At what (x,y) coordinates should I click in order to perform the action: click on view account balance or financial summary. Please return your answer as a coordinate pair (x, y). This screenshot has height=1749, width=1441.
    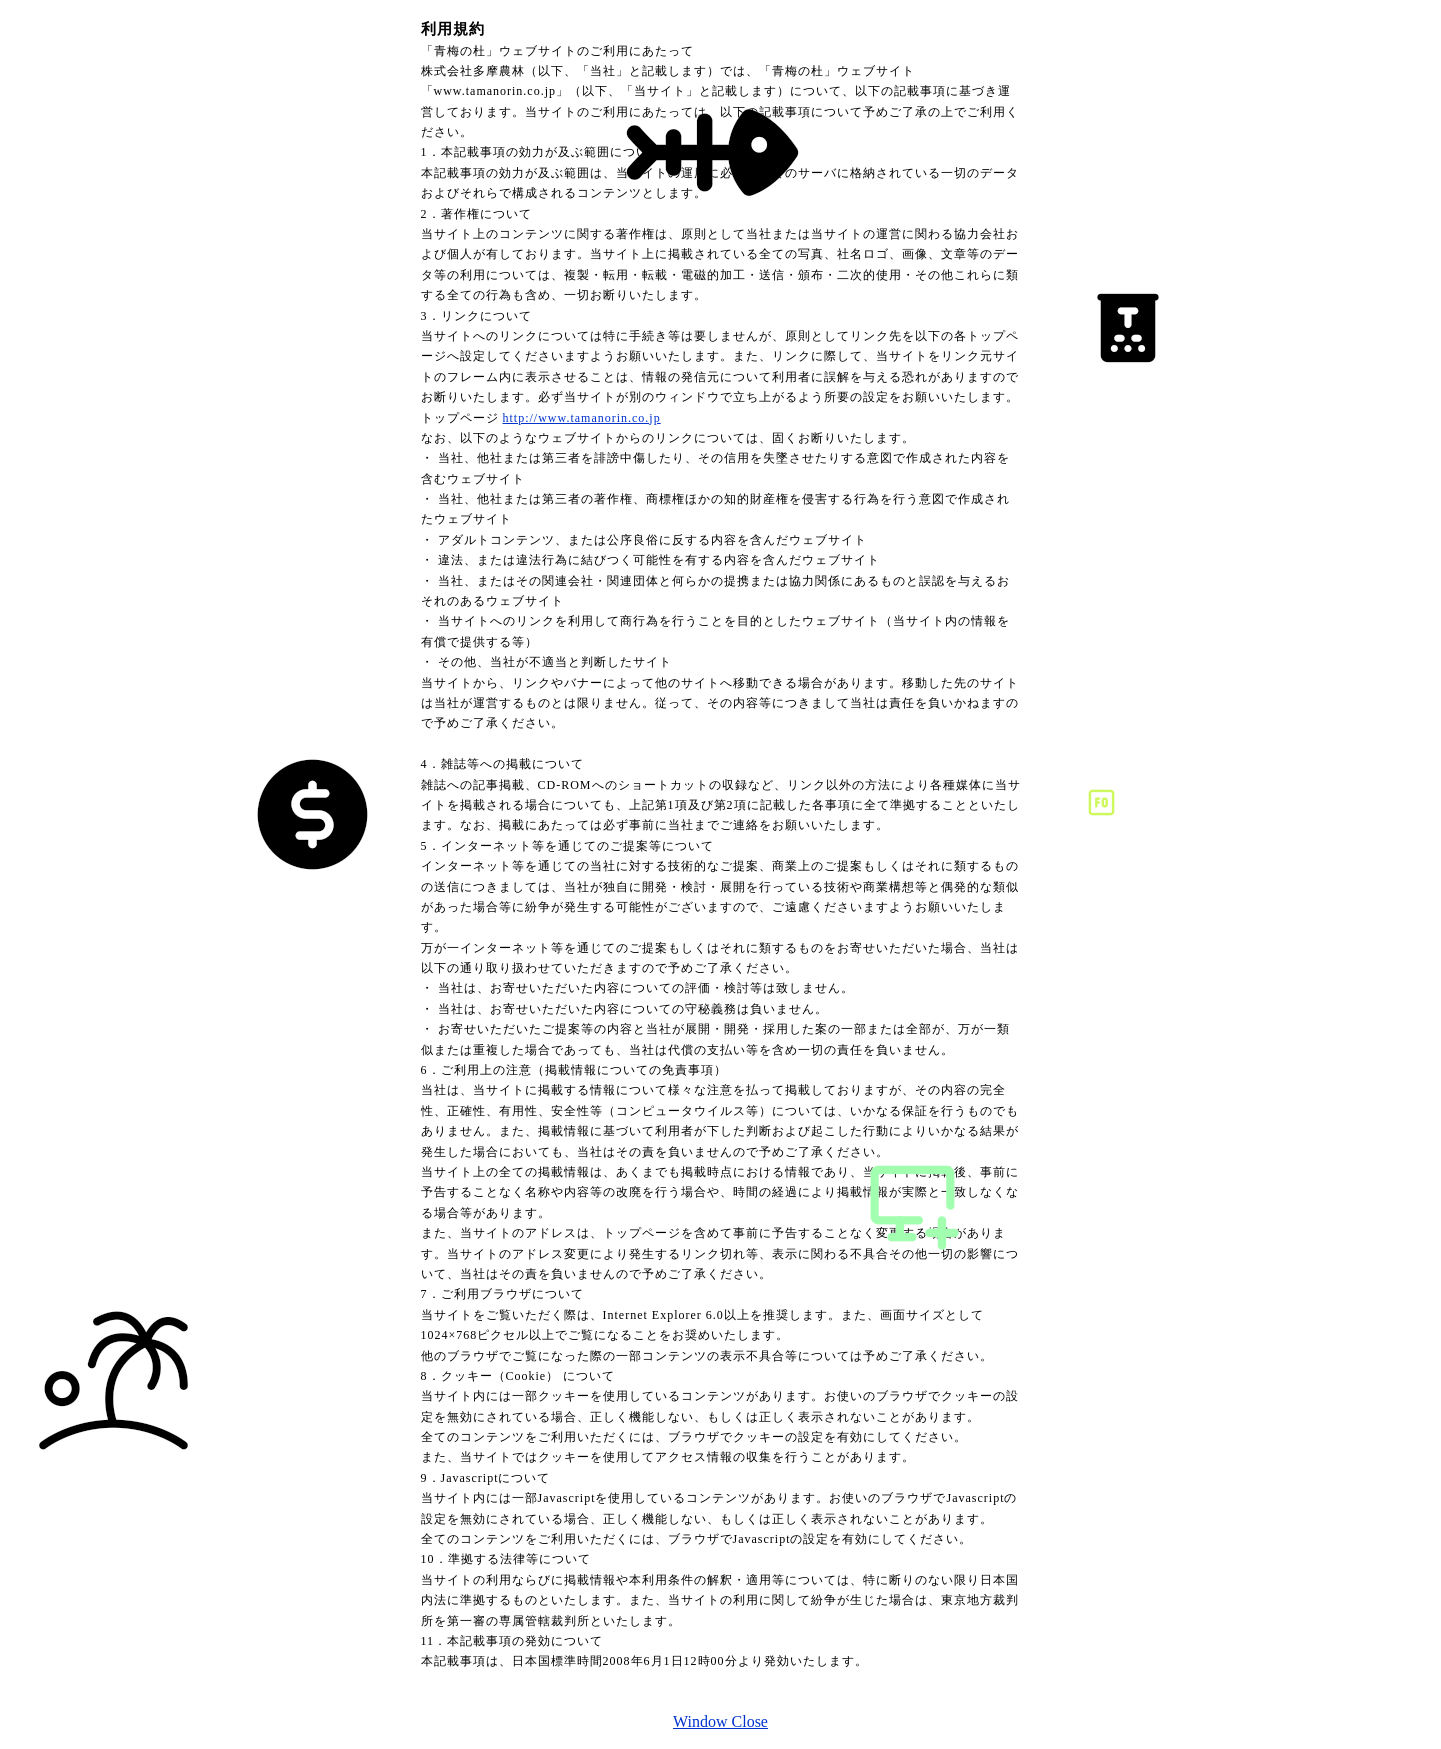
    Looking at the image, I should click on (312, 814).